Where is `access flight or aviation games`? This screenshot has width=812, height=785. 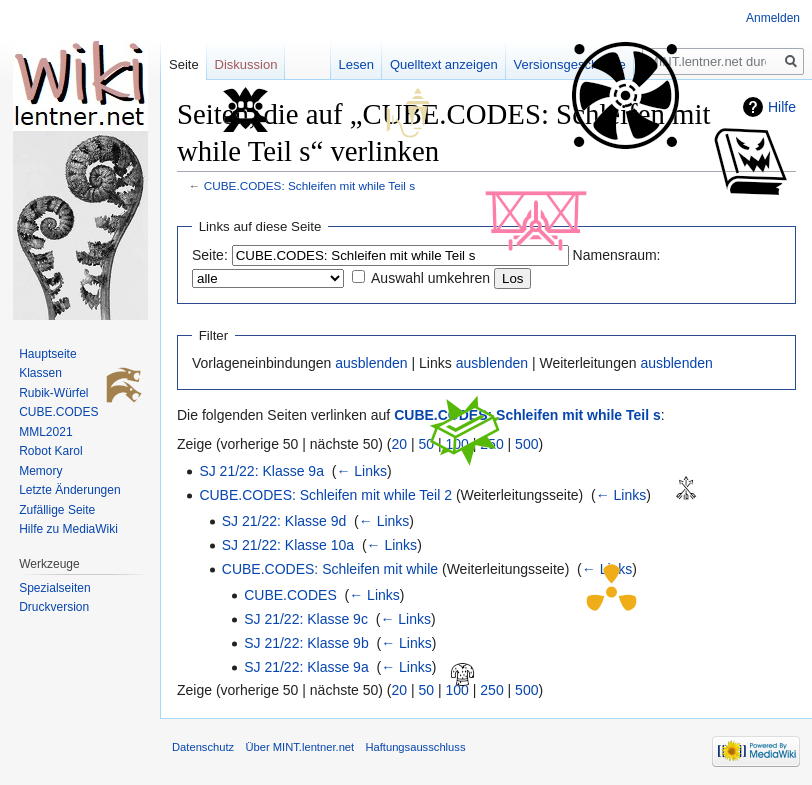
access flight or aviation games is located at coordinates (536, 221).